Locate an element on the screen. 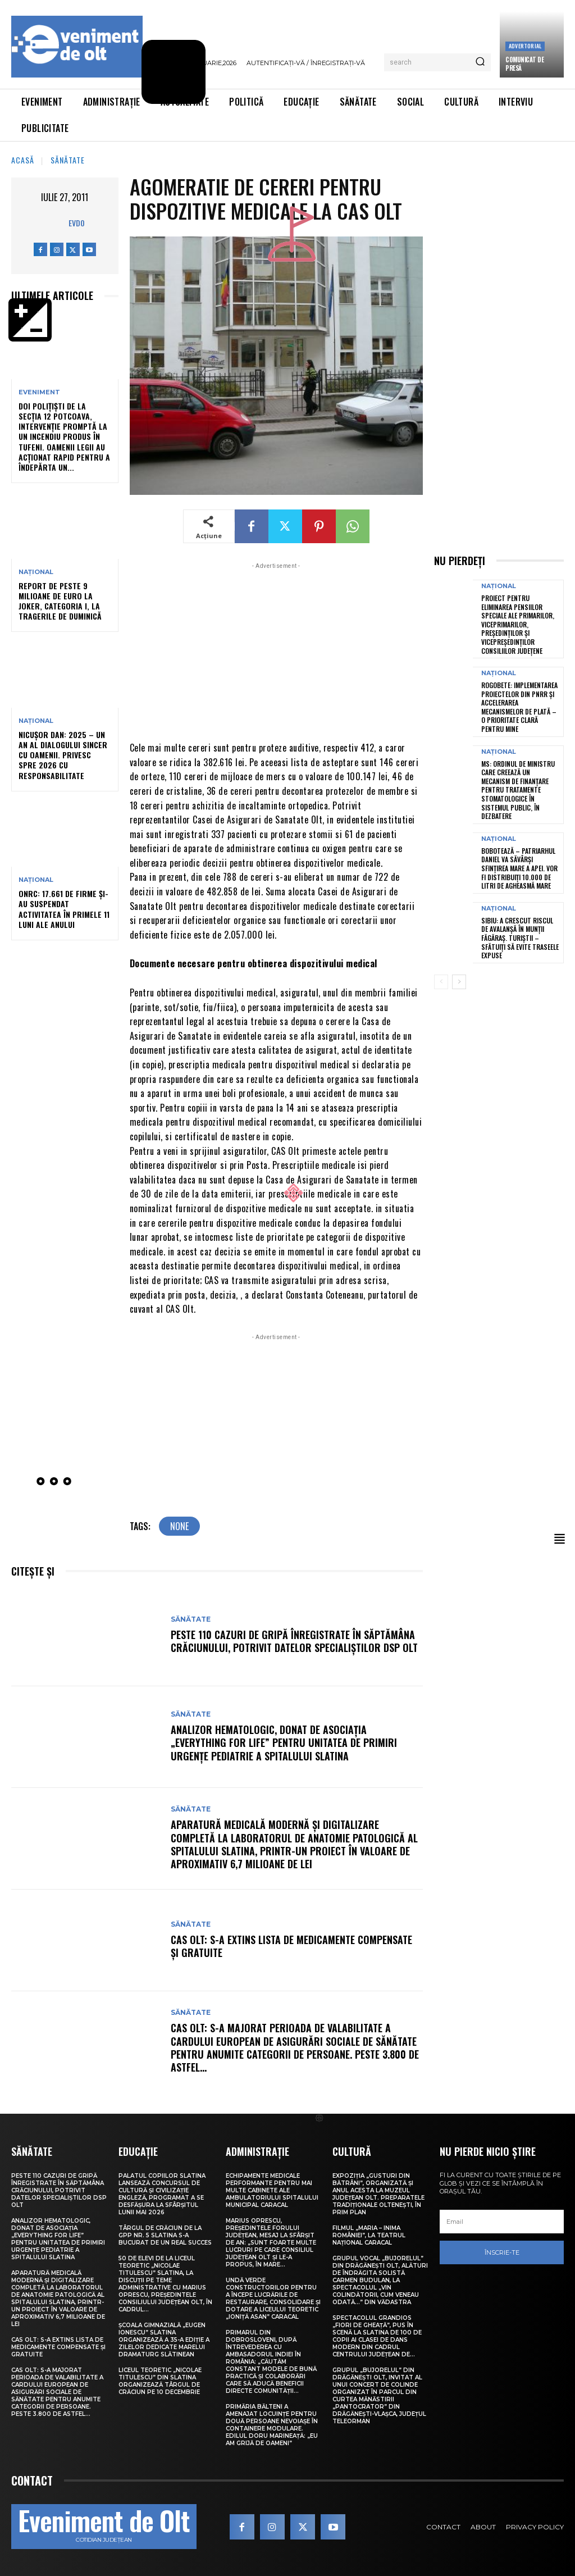  adjust camera ISO sensitivity settings is located at coordinates (30, 320).